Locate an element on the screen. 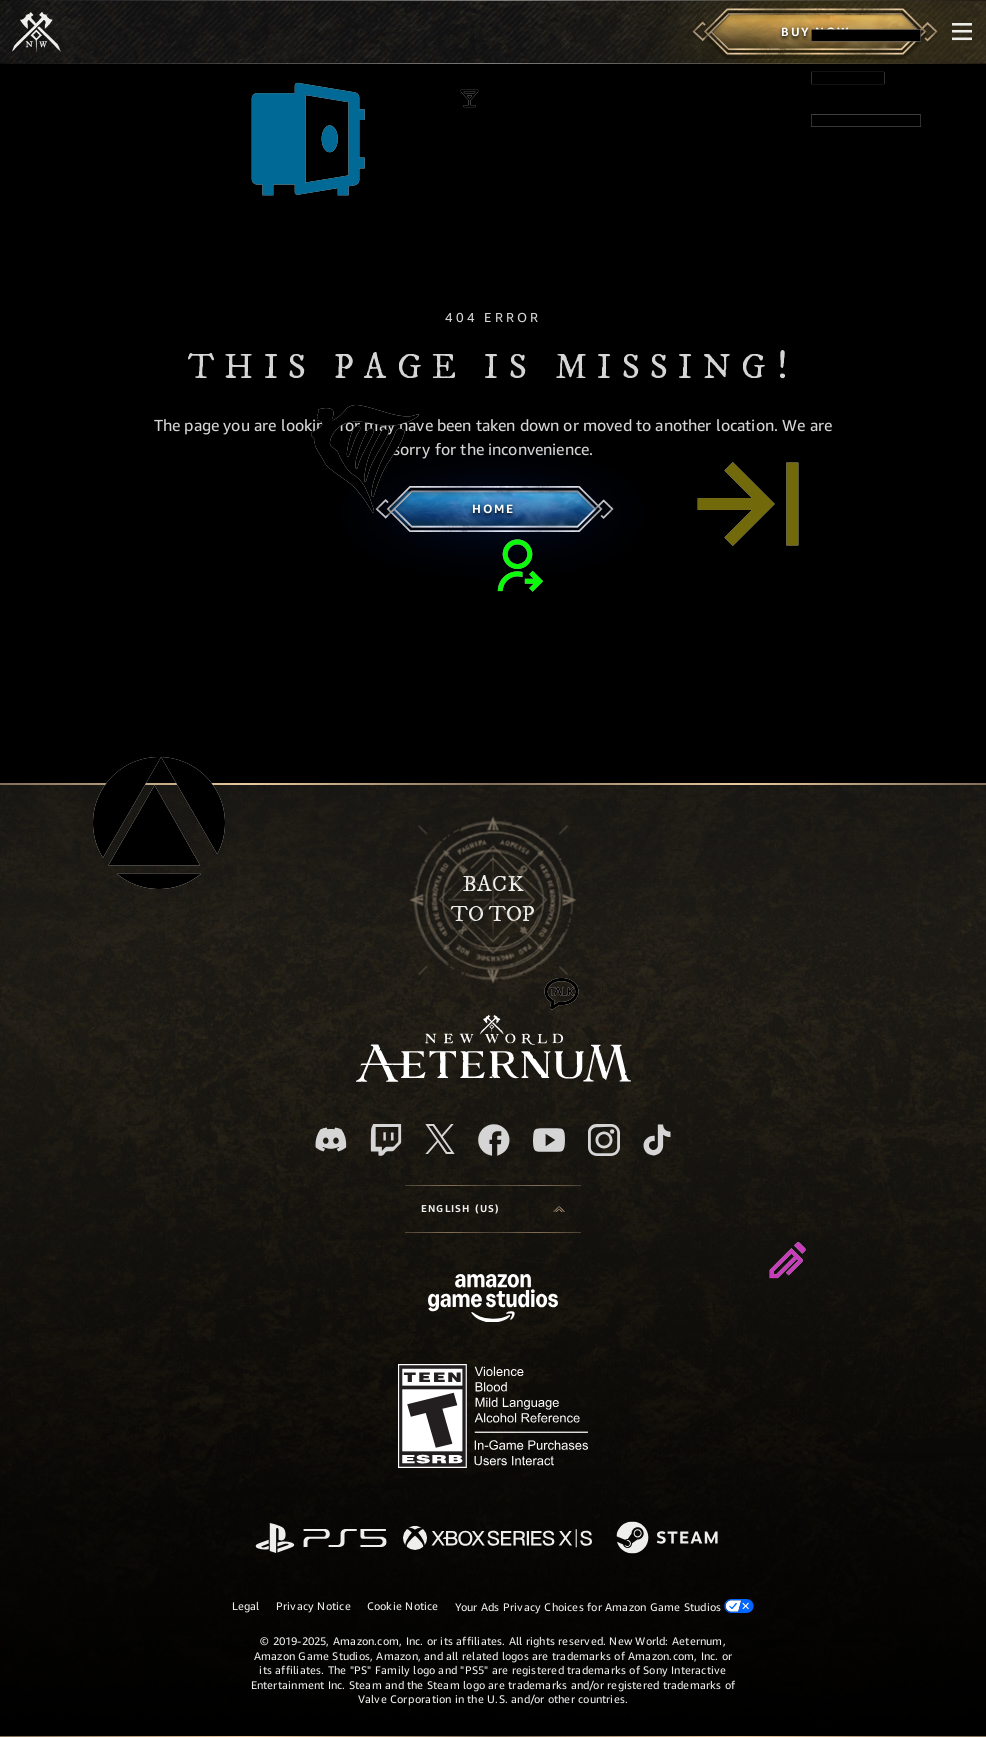 The height and width of the screenshot is (1737, 986). view drink or cocktail menu is located at coordinates (469, 98).